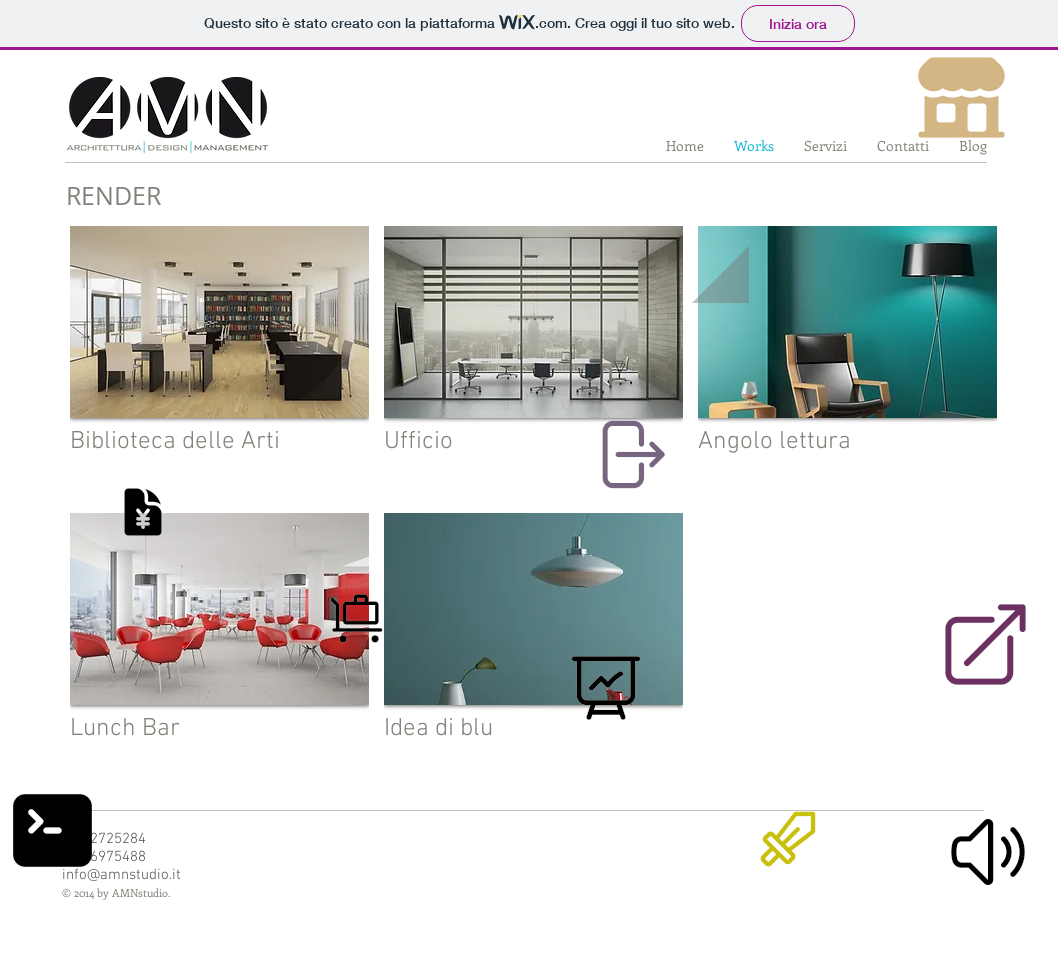 The image size is (1058, 978). Describe the element at coordinates (988, 852) in the screenshot. I see `adjust volume or sound settings` at that location.